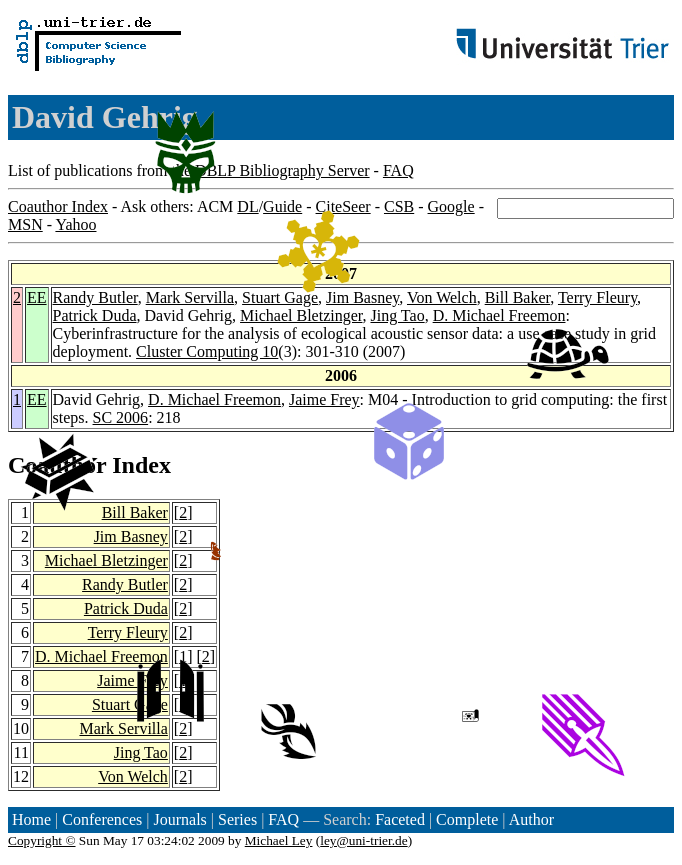 The height and width of the screenshot is (865, 682). What do you see at coordinates (288, 731) in the screenshot?
I see `indicates a claw attack or slash ability` at bounding box center [288, 731].